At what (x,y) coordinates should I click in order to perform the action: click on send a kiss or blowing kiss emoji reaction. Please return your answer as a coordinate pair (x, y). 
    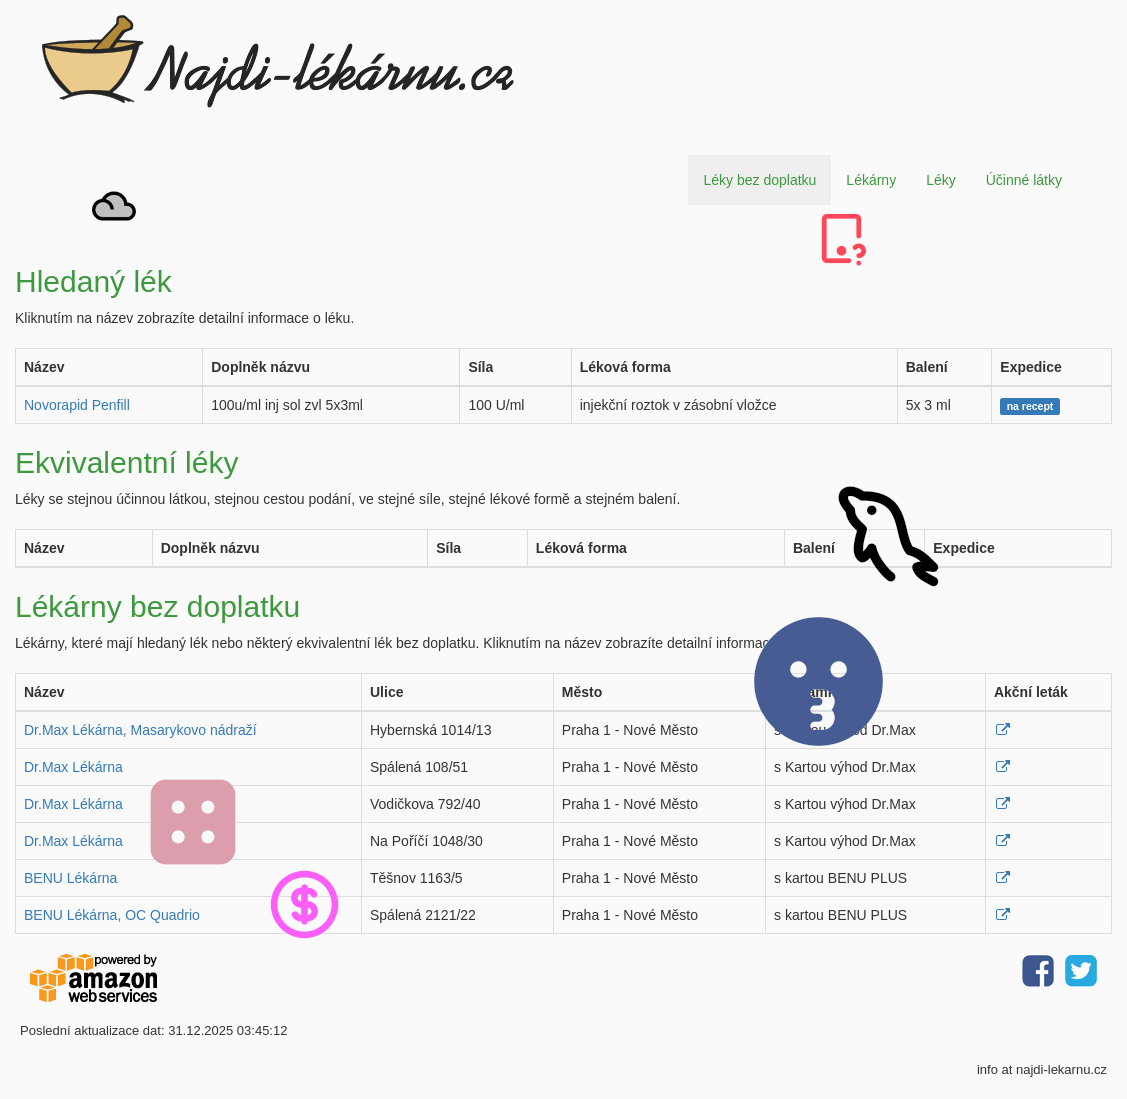
    Looking at the image, I should click on (818, 681).